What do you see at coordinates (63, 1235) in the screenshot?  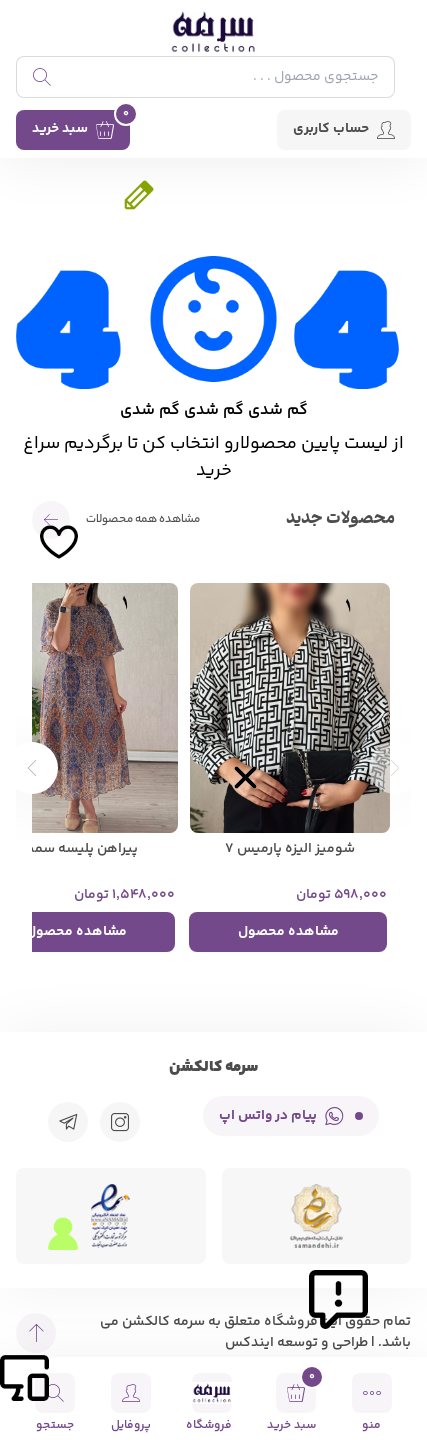 I see `view your profile` at bounding box center [63, 1235].